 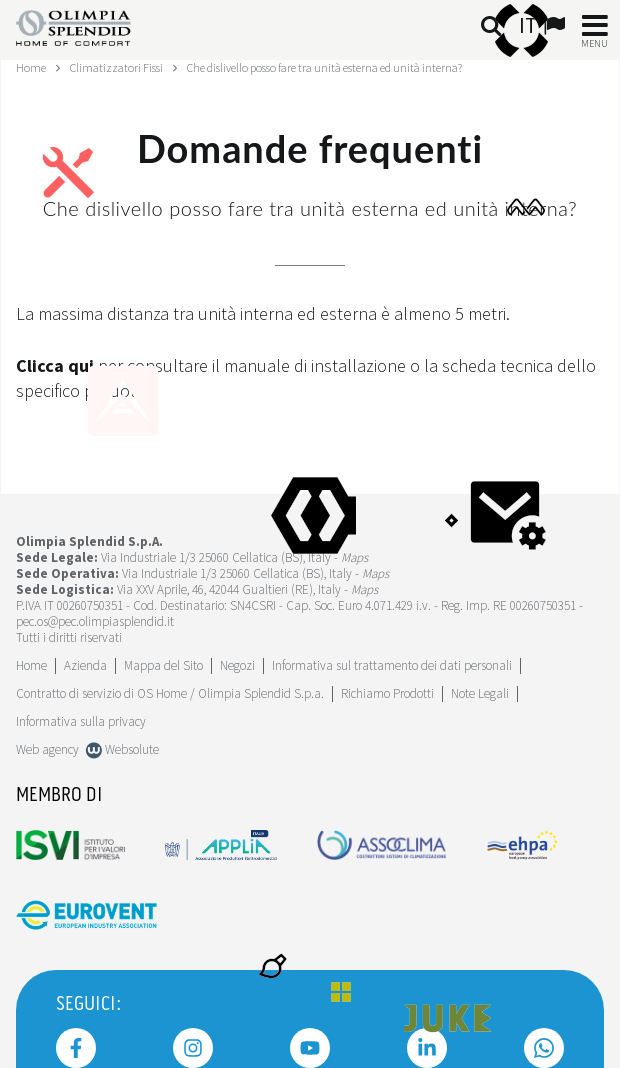 What do you see at coordinates (505, 512) in the screenshot?
I see `access email settings` at bounding box center [505, 512].